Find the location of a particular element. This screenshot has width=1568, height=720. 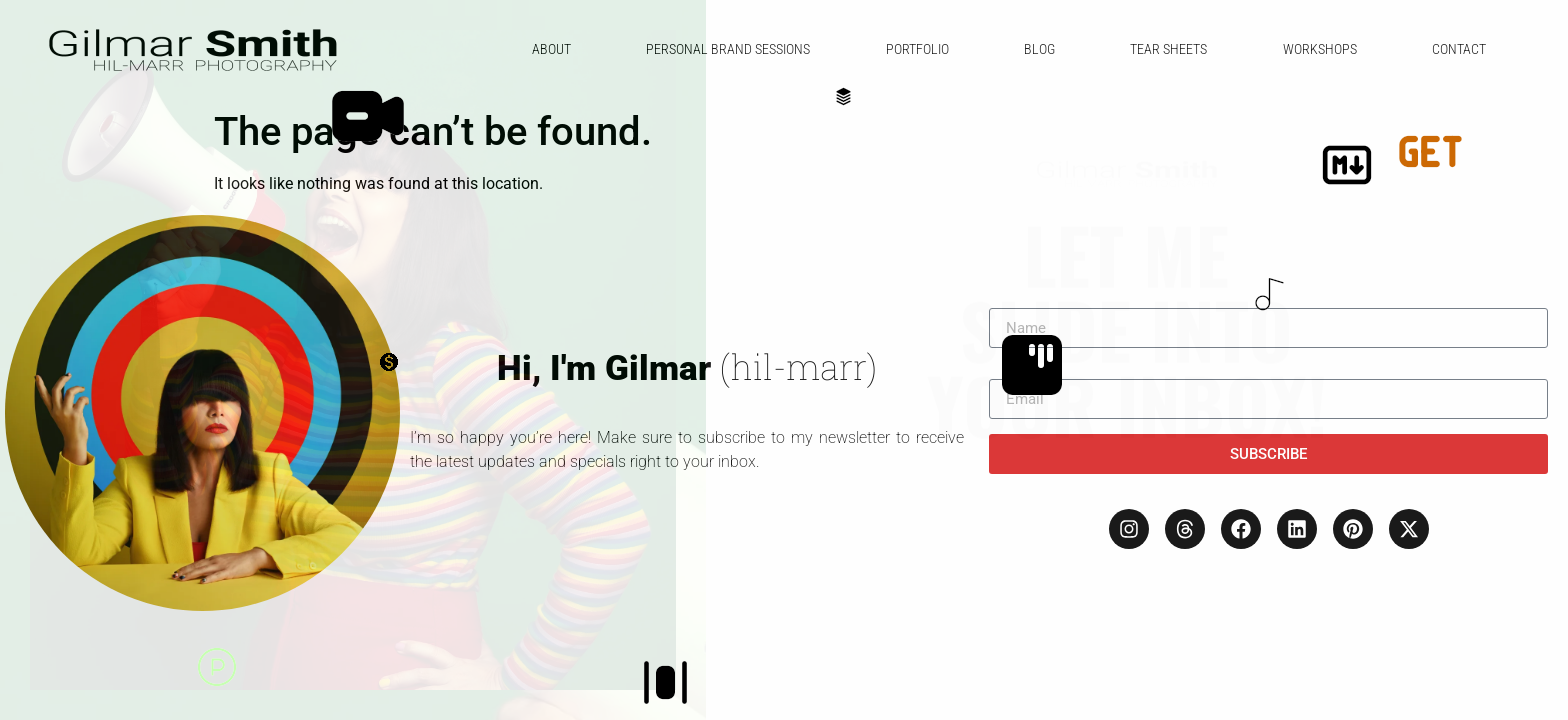

view layered content or stacked items is located at coordinates (843, 96).